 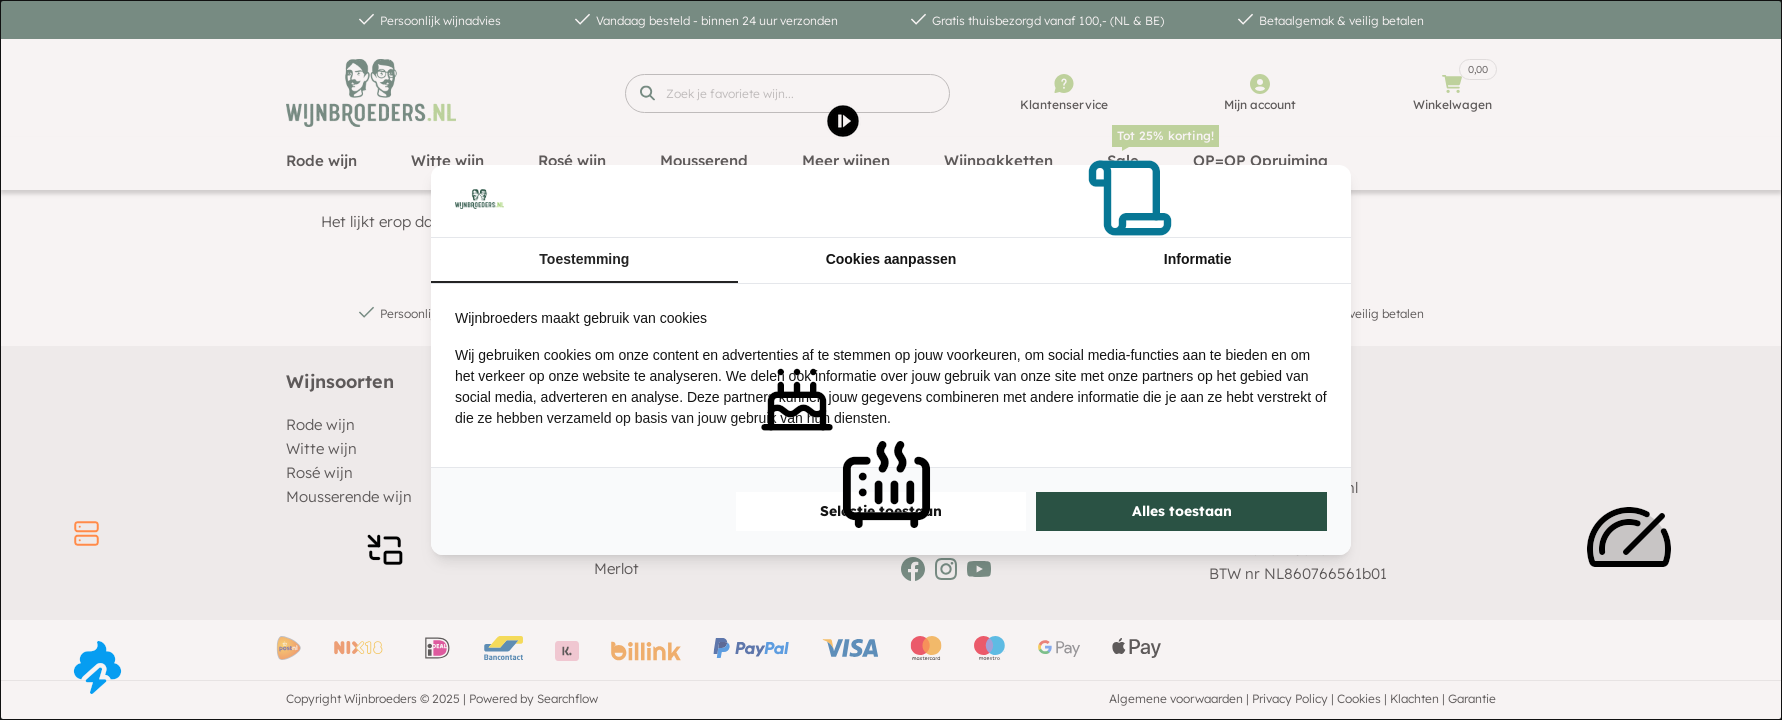 What do you see at coordinates (843, 121) in the screenshot?
I see `skip to next track or media item` at bounding box center [843, 121].